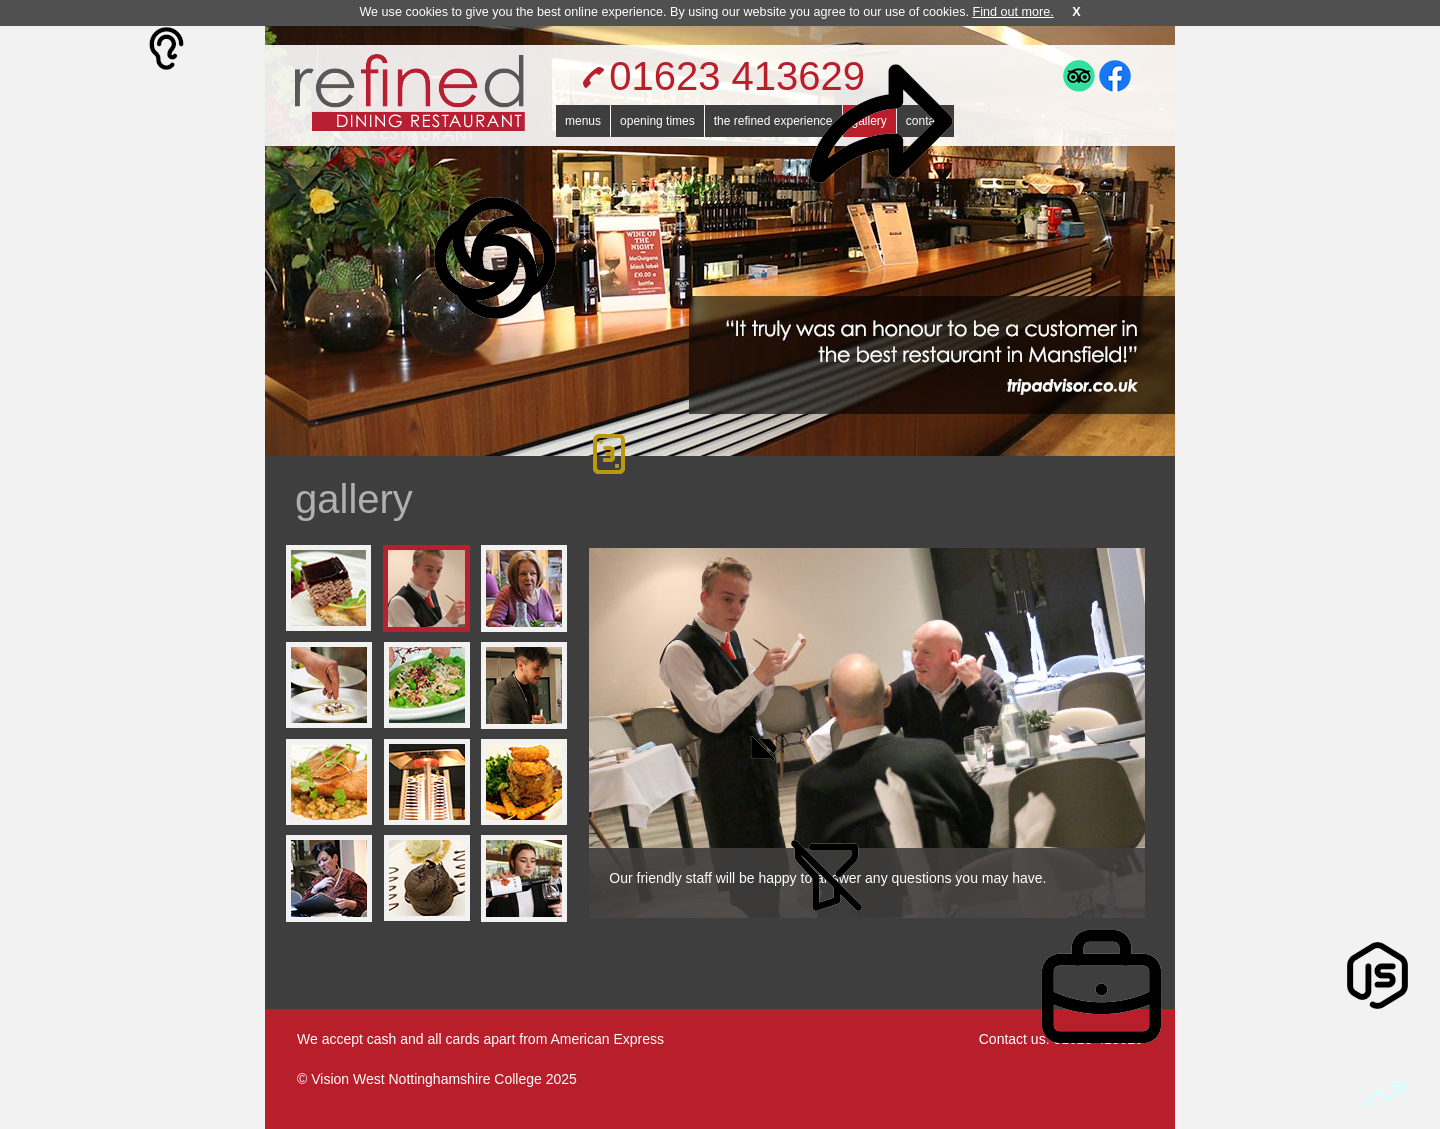  I want to click on select the 3 playing card, so click(609, 454).